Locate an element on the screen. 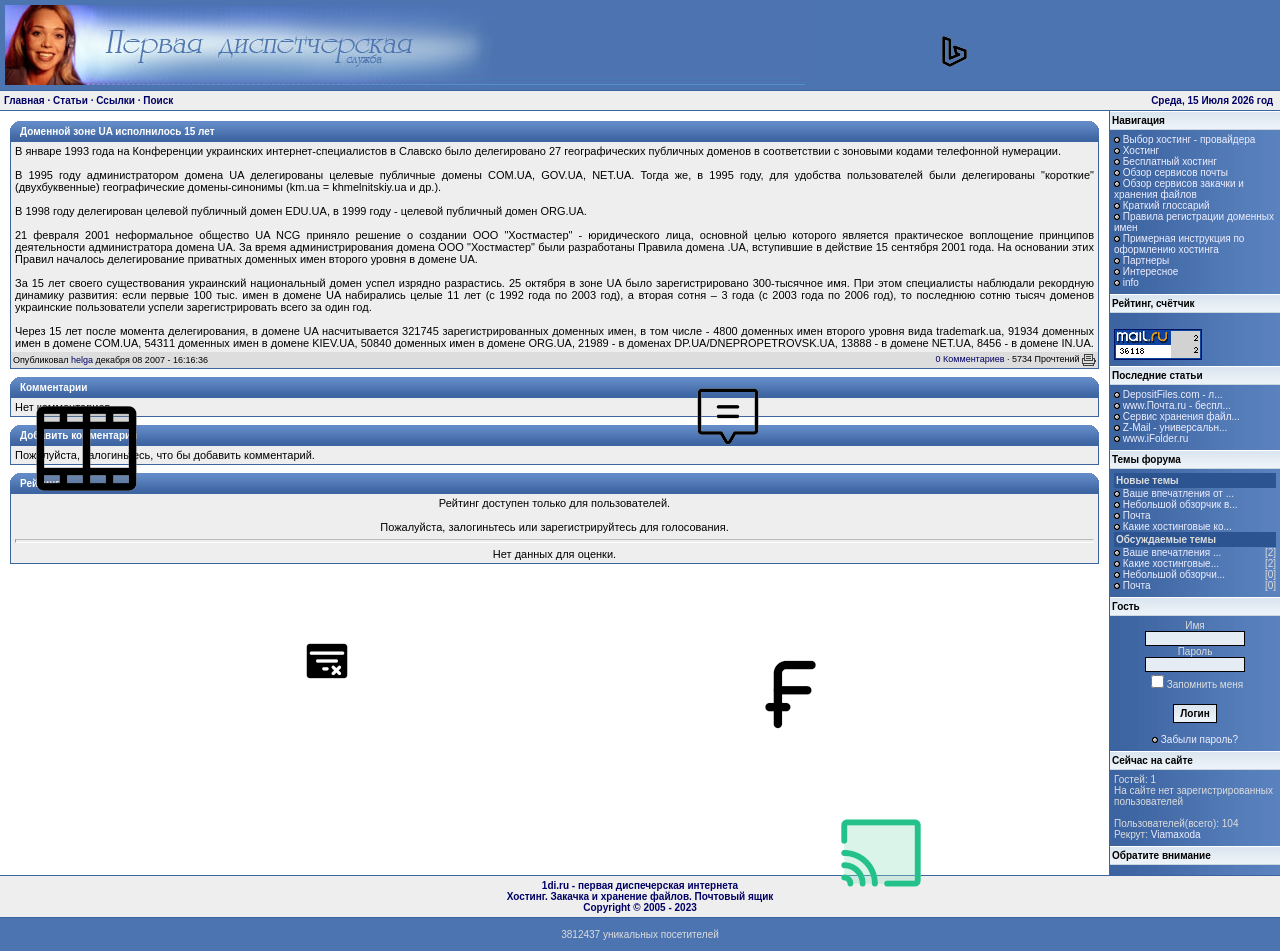 Image resolution: width=1280 pixels, height=951 pixels. browse video or movie content is located at coordinates (86, 448).